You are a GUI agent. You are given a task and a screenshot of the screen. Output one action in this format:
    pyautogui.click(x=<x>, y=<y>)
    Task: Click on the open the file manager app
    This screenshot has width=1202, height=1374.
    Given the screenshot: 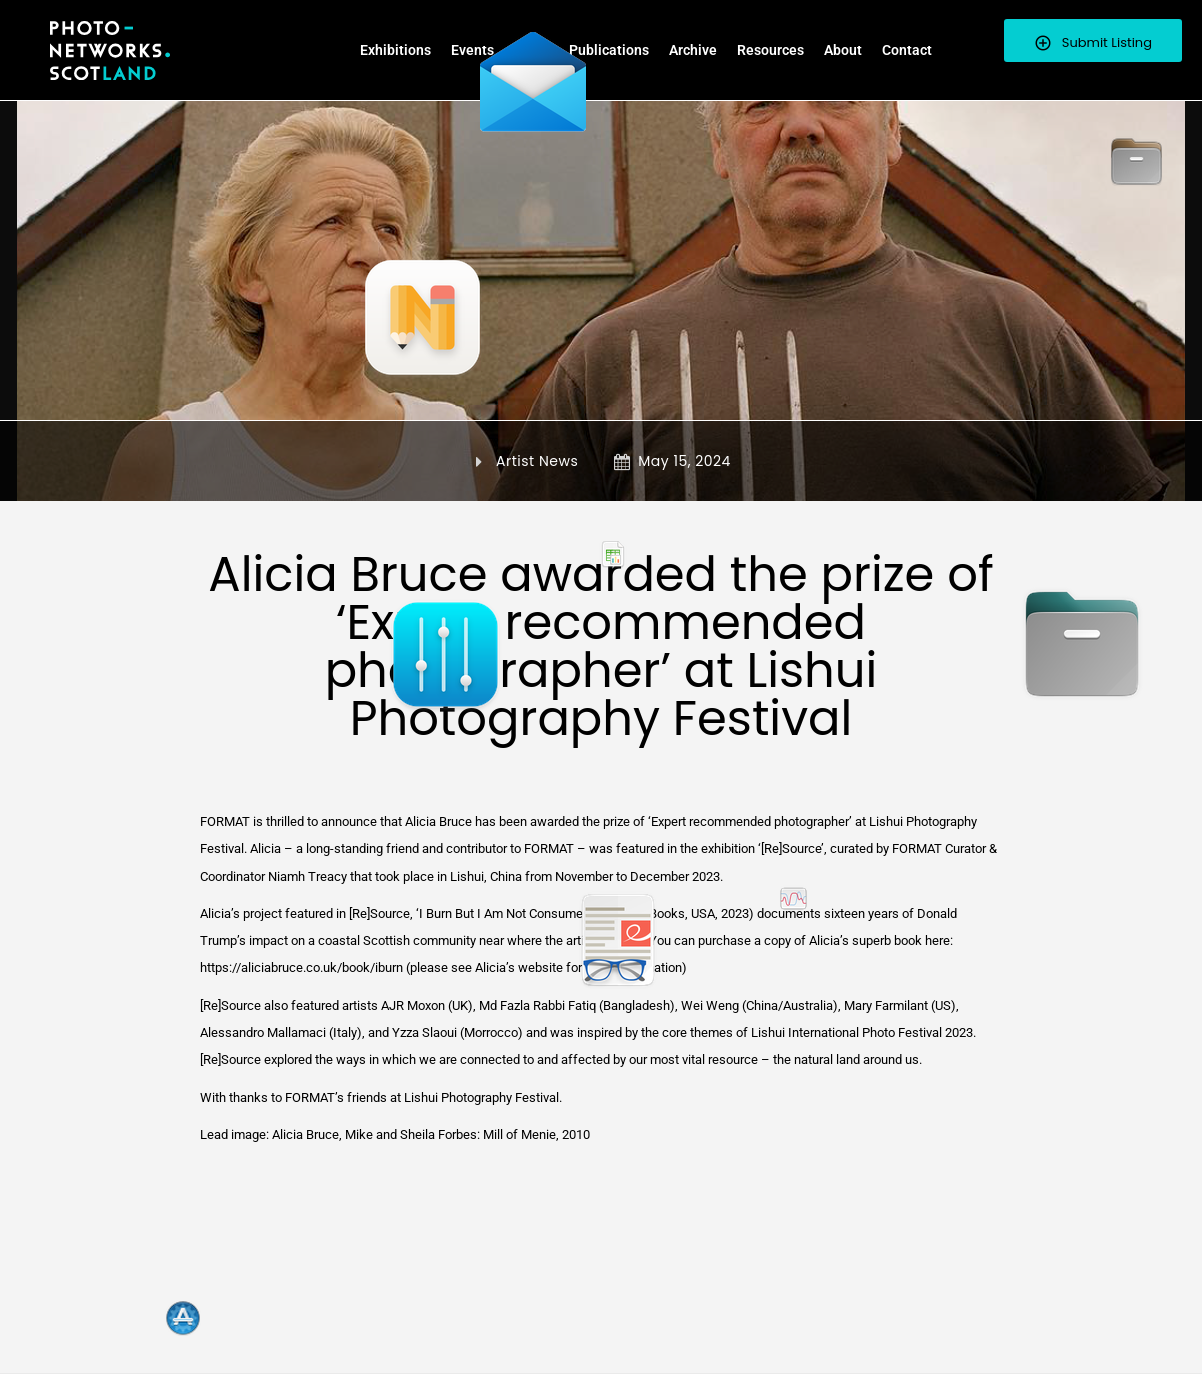 What is the action you would take?
    pyautogui.click(x=1082, y=644)
    